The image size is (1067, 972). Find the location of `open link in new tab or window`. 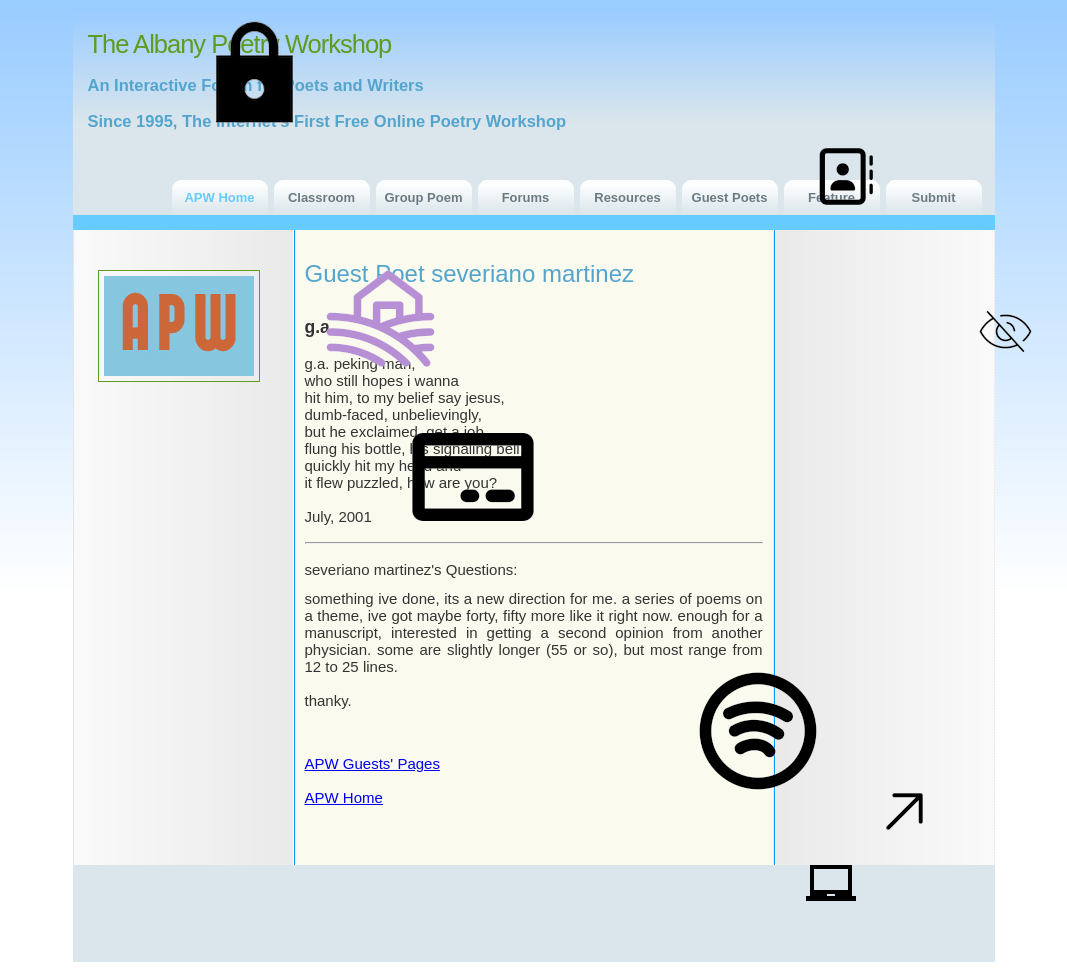

open link in new tab or window is located at coordinates (904, 811).